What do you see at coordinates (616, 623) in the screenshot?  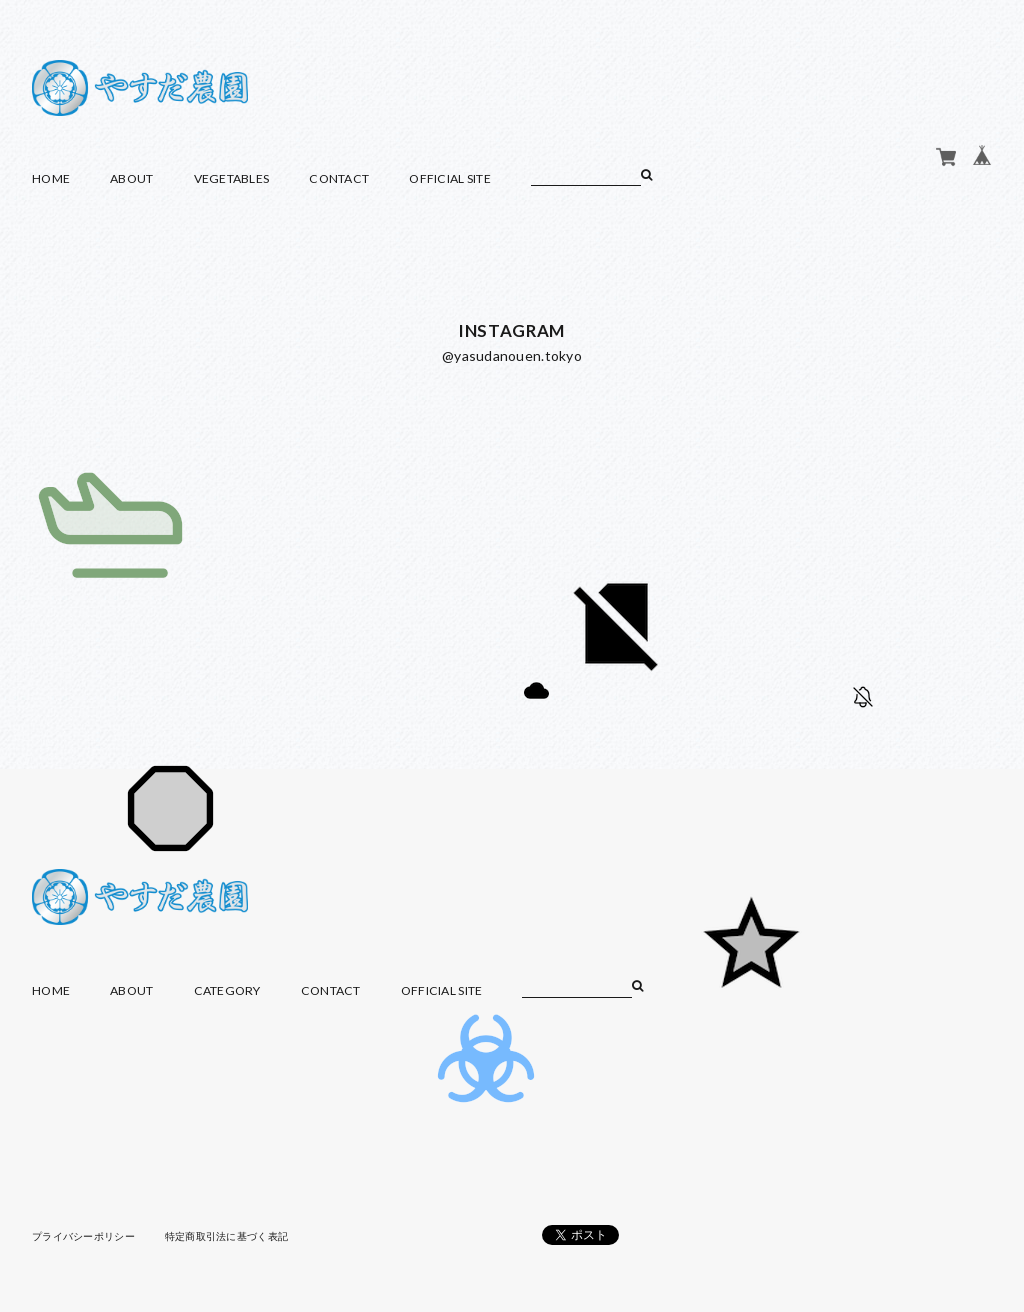 I see `no sim card detected` at bounding box center [616, 623].